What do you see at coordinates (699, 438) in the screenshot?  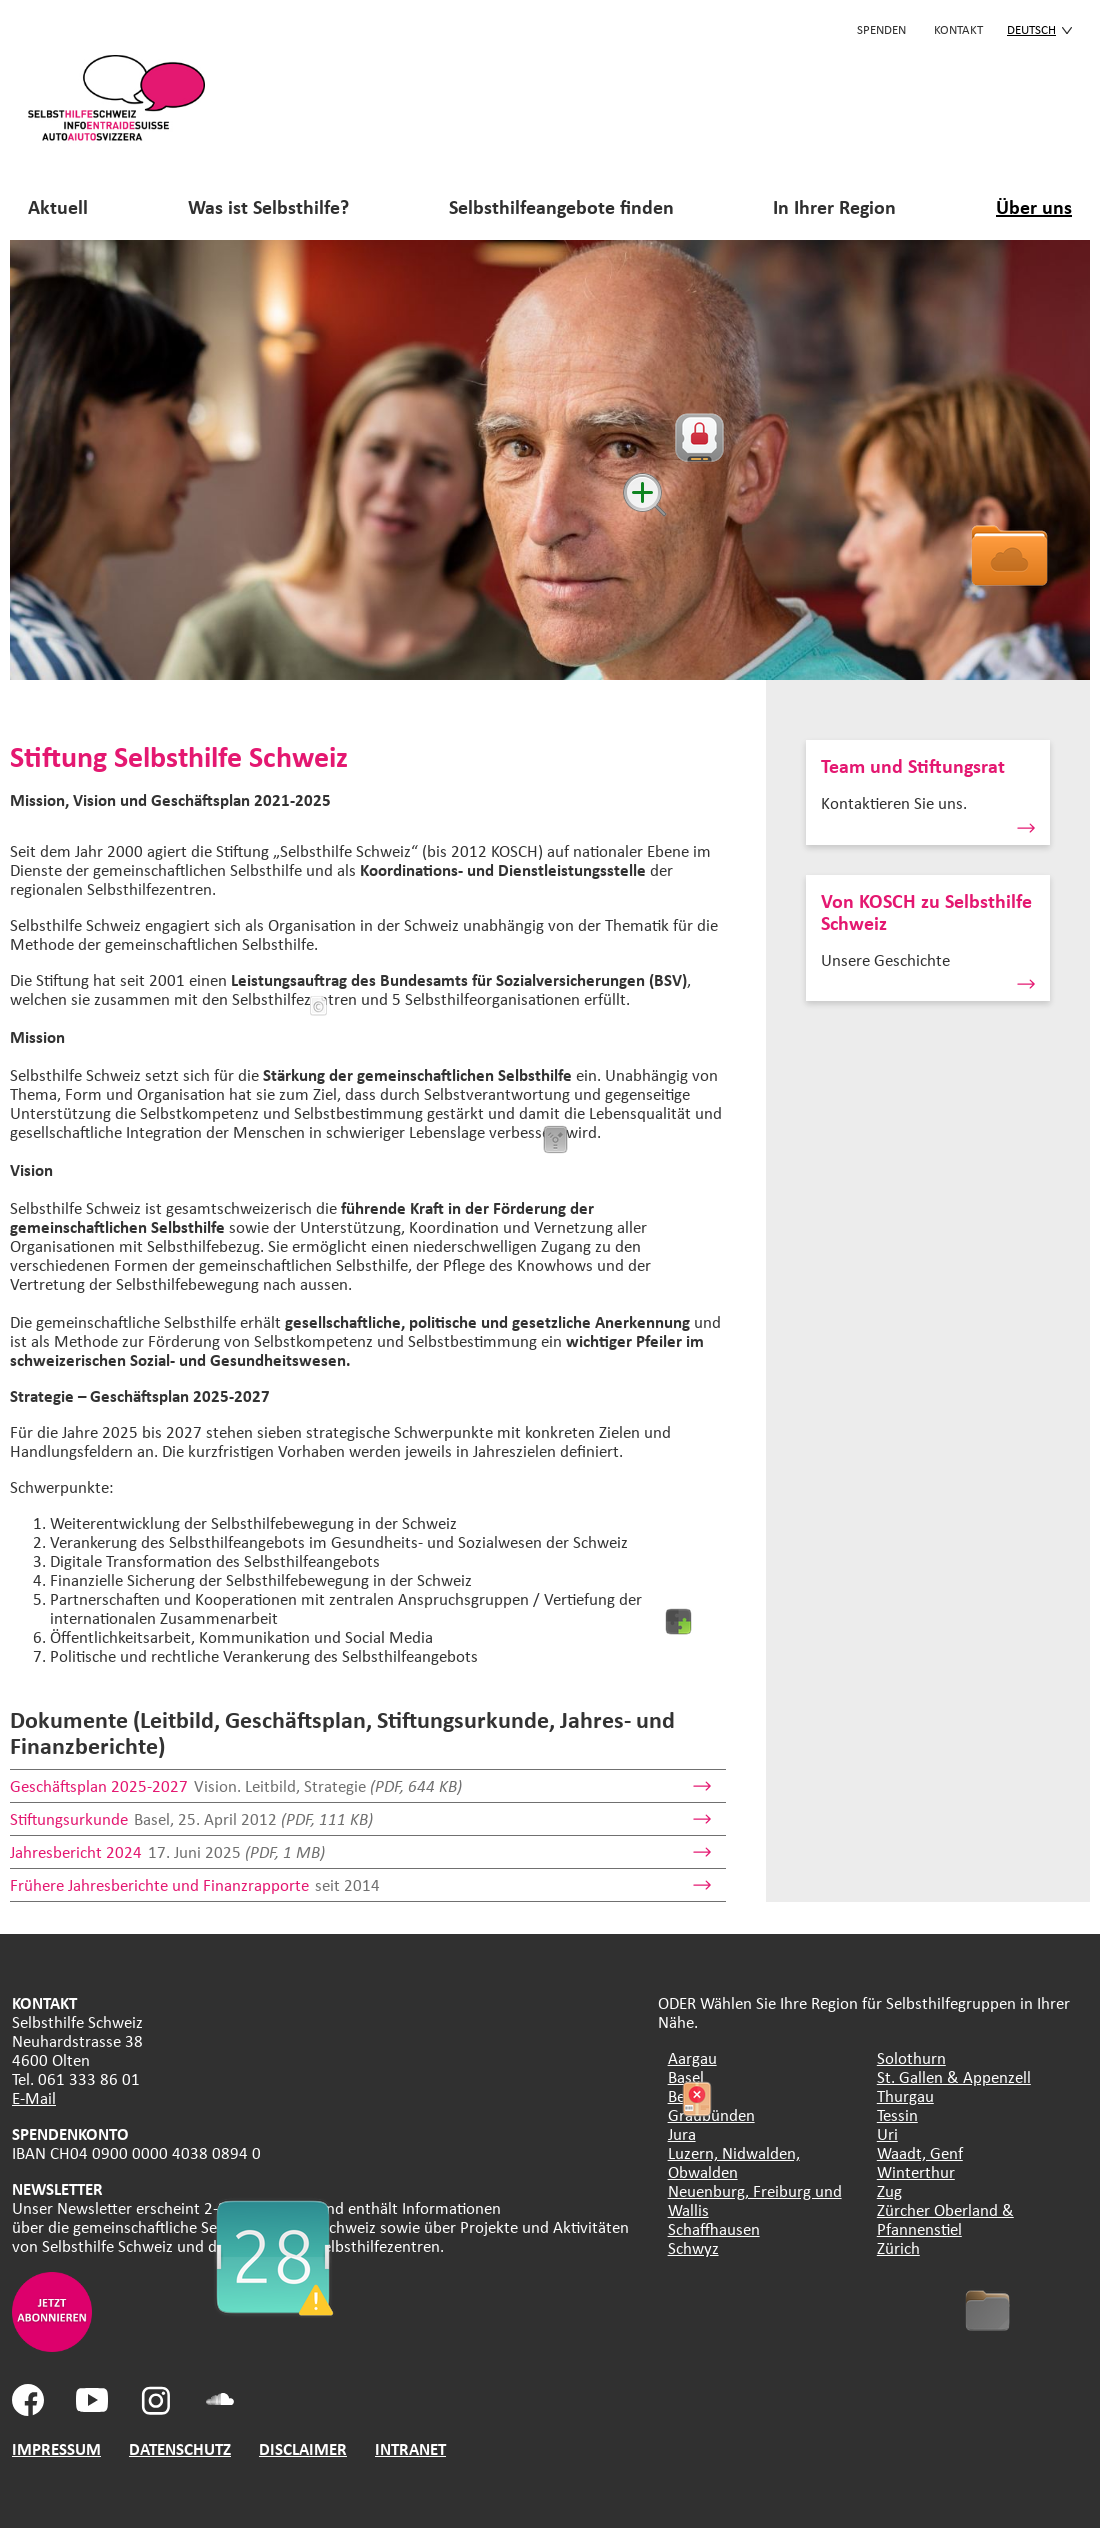 I see `access encryption and security settings` at bounding box center [699, 438].